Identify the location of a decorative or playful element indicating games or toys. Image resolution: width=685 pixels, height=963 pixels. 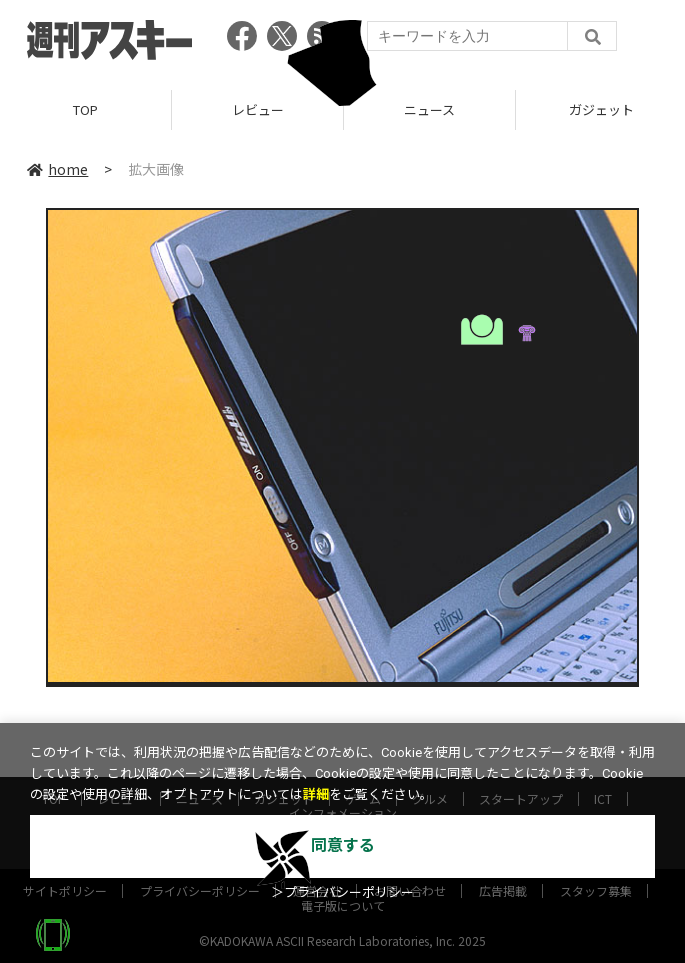
(283, 858).